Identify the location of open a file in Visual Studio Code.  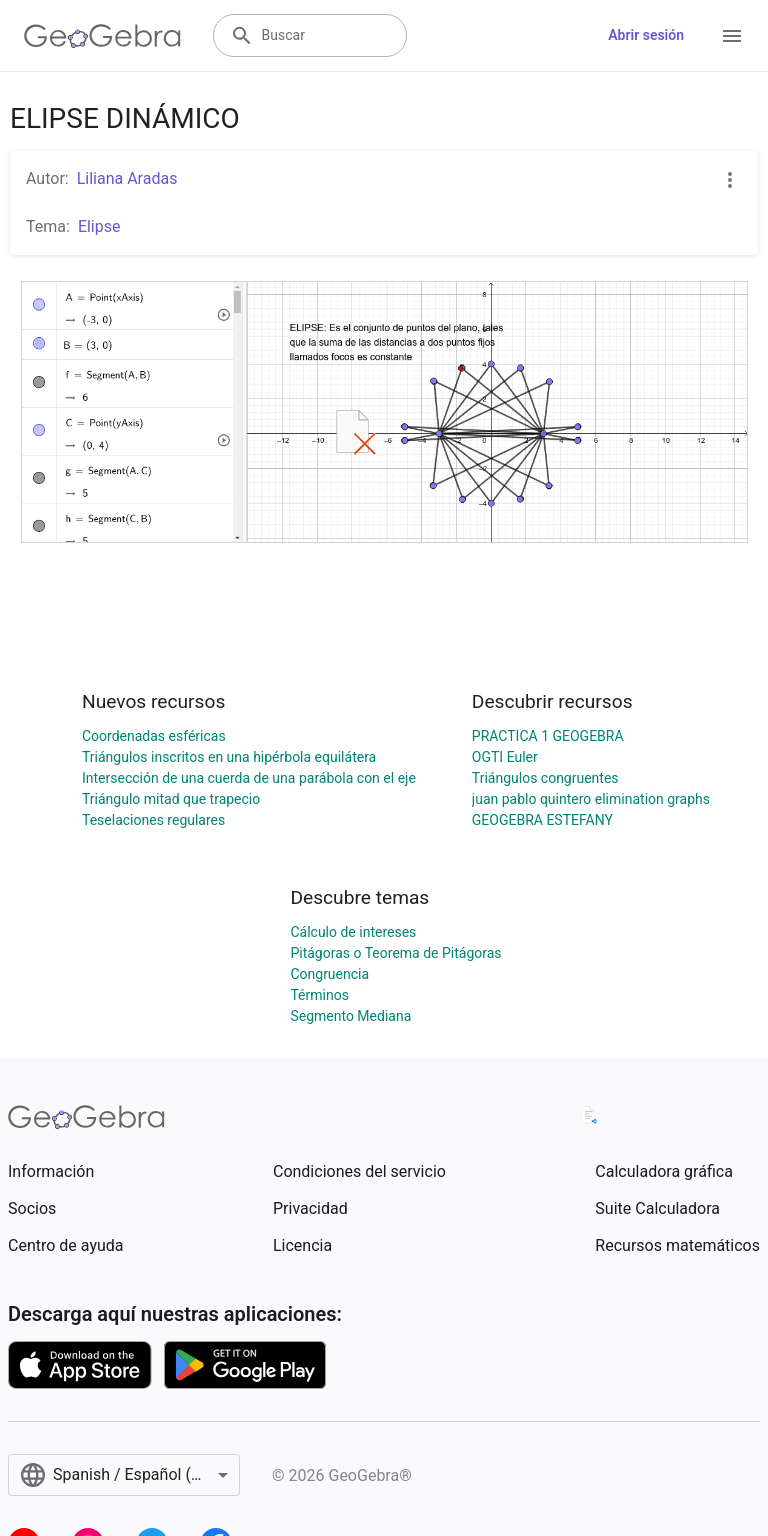
(589, 1115).